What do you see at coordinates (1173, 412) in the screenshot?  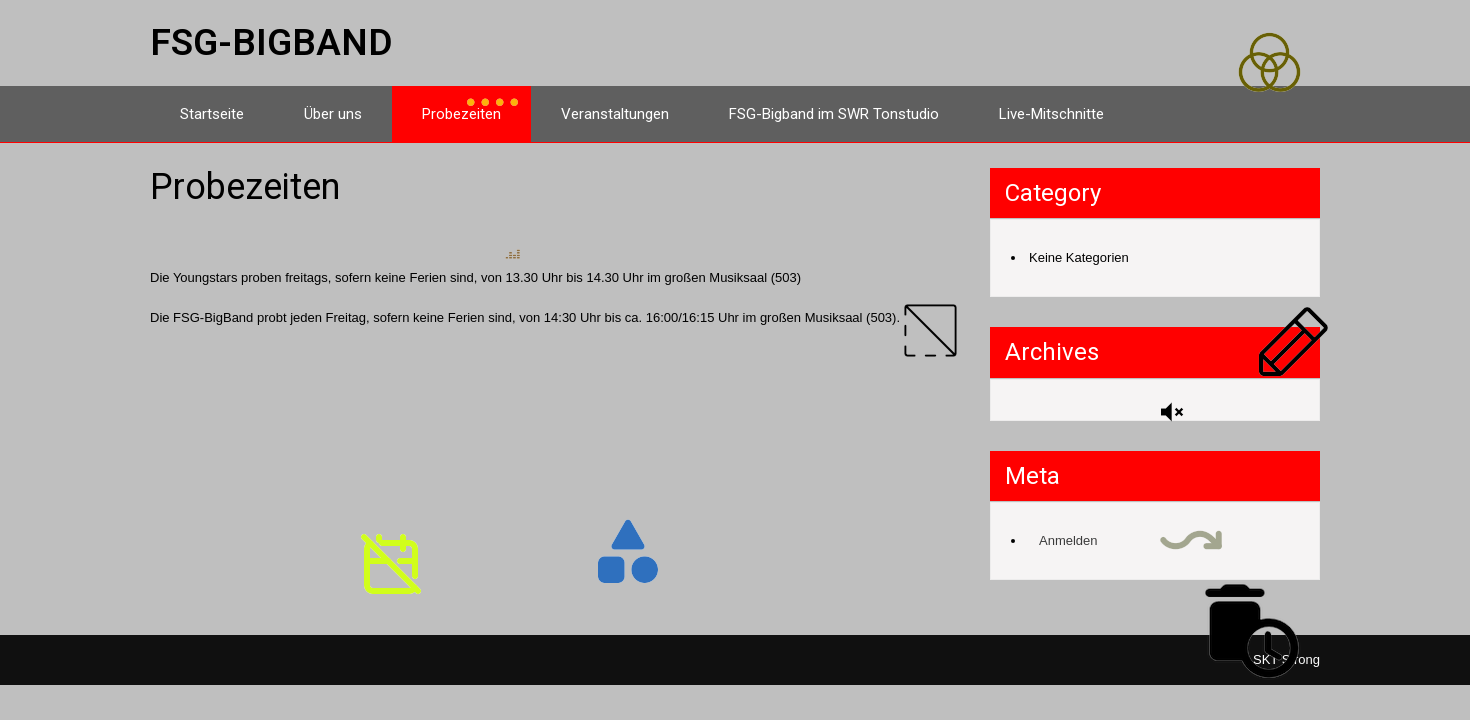 I see `mute audio or sound` at bounding box center [1173, 412].